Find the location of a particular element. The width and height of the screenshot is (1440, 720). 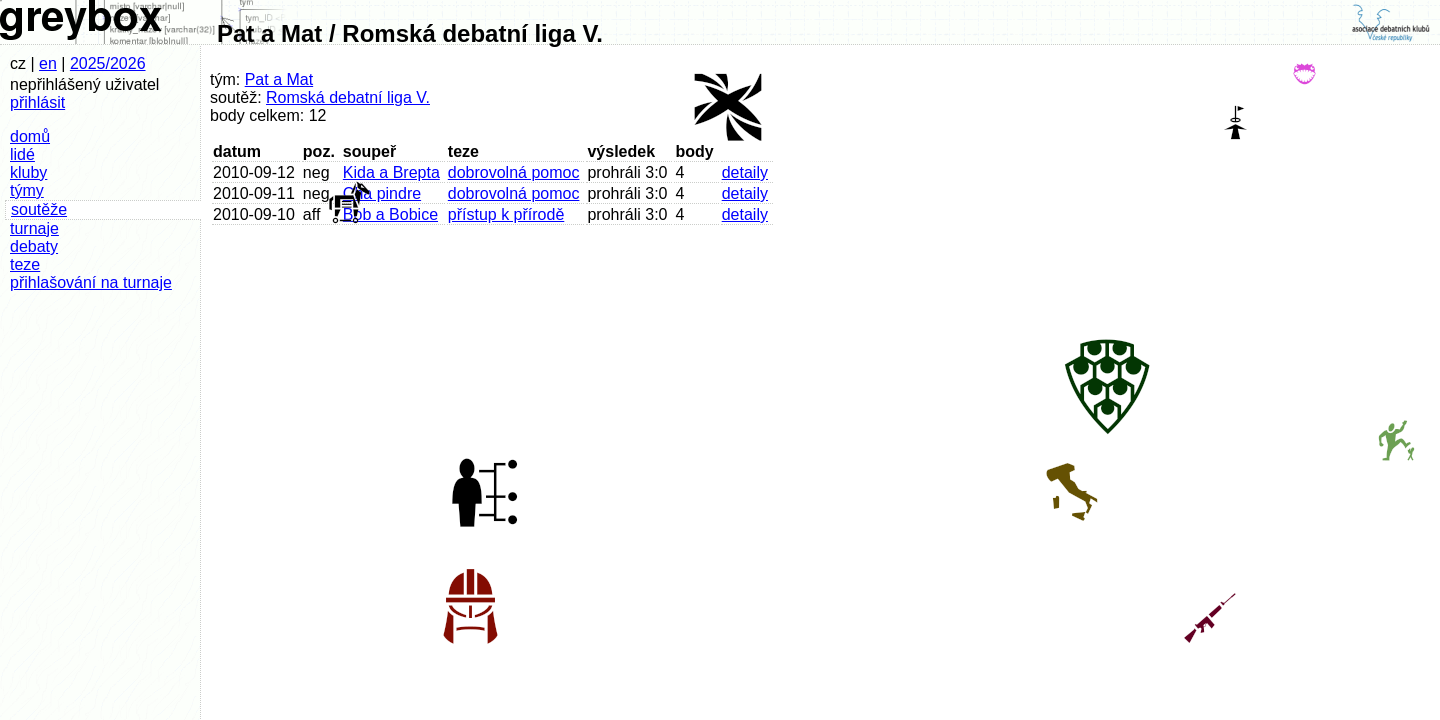

select the FN FAL rifle weapon is located at coordinates (1210, 618).